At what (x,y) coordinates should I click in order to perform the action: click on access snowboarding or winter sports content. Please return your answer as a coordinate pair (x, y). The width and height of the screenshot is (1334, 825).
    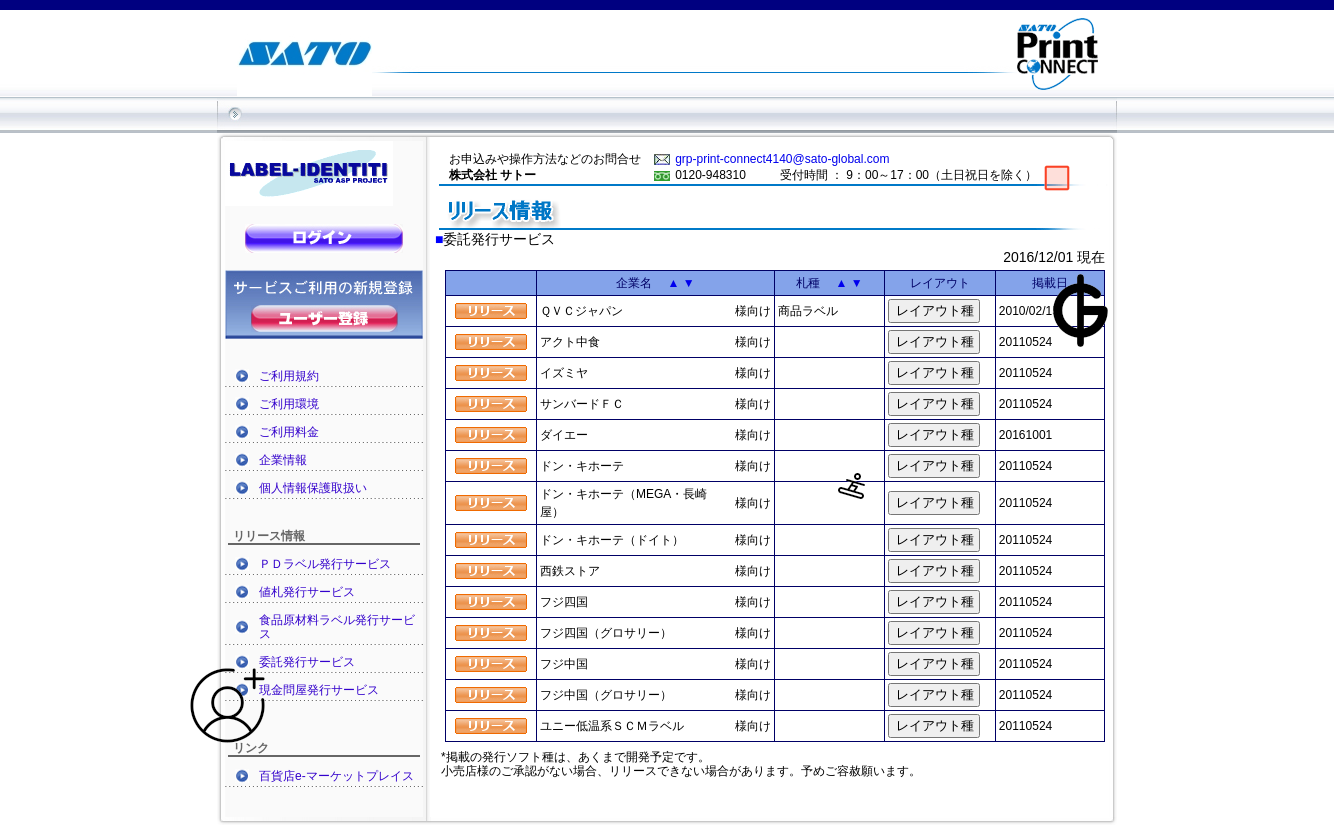
    Looking at the image, I should click on (853, 486).